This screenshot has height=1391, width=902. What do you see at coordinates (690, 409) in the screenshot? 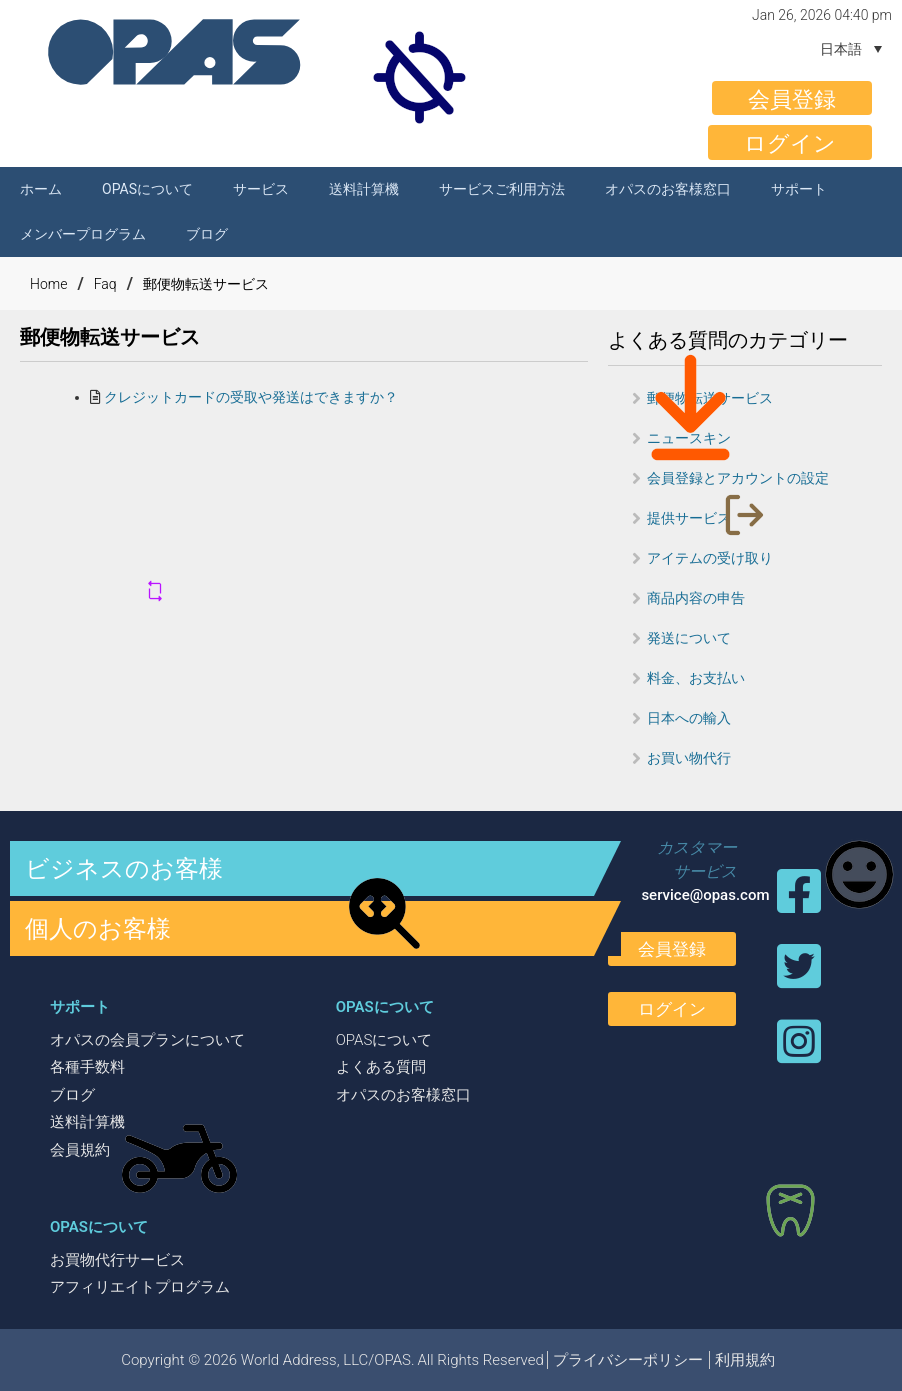
I see `move item to bottom of list` at bounding box center [690, 409].